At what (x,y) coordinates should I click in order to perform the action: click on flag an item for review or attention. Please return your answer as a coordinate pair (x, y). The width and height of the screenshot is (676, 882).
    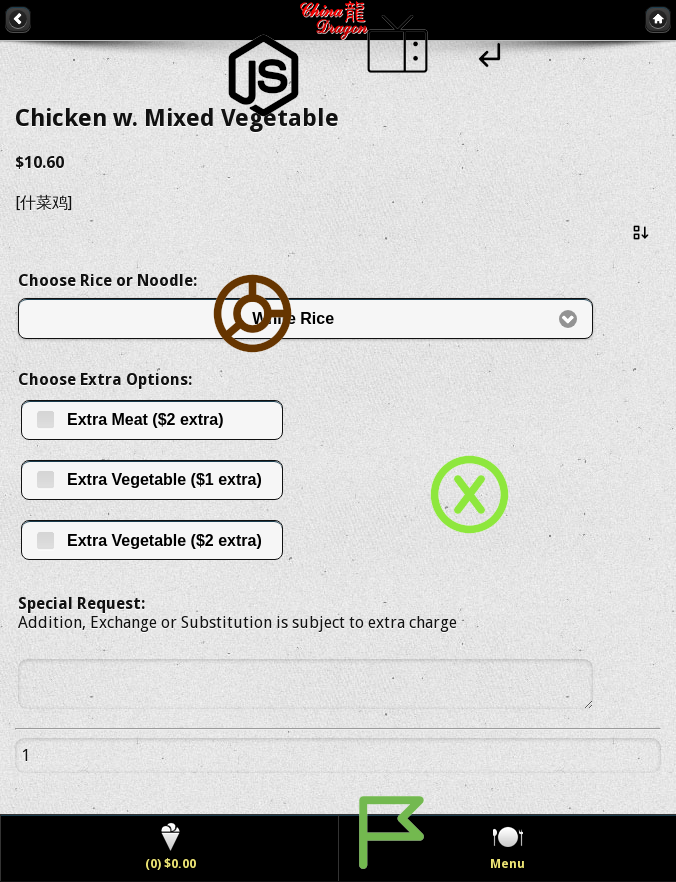
    Looking at the image, I should click on (391, 828).